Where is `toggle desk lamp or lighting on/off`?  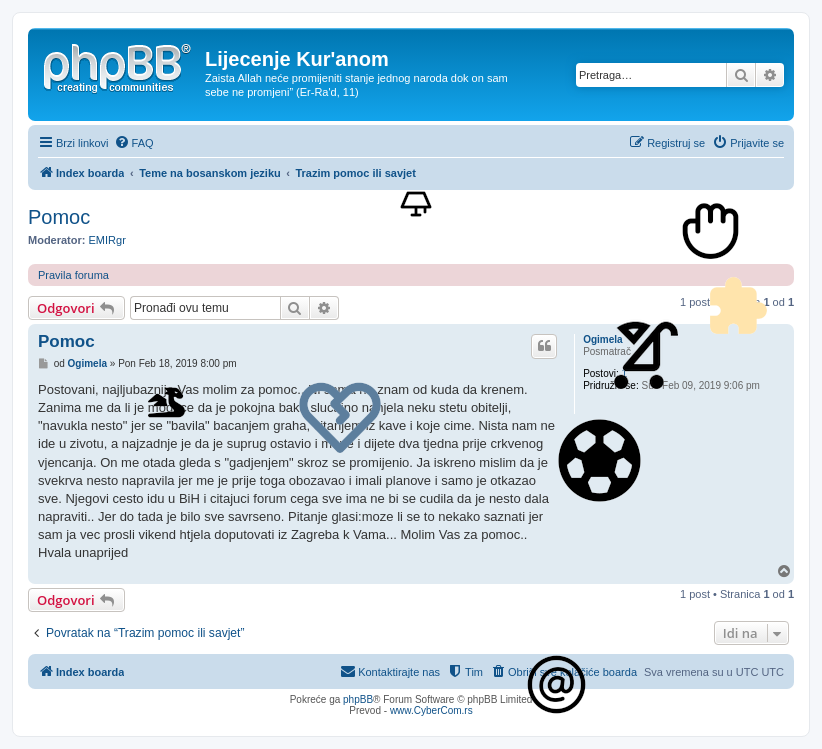
toggle desk lamp or lighting on/off is located at coordinates (416, 204).